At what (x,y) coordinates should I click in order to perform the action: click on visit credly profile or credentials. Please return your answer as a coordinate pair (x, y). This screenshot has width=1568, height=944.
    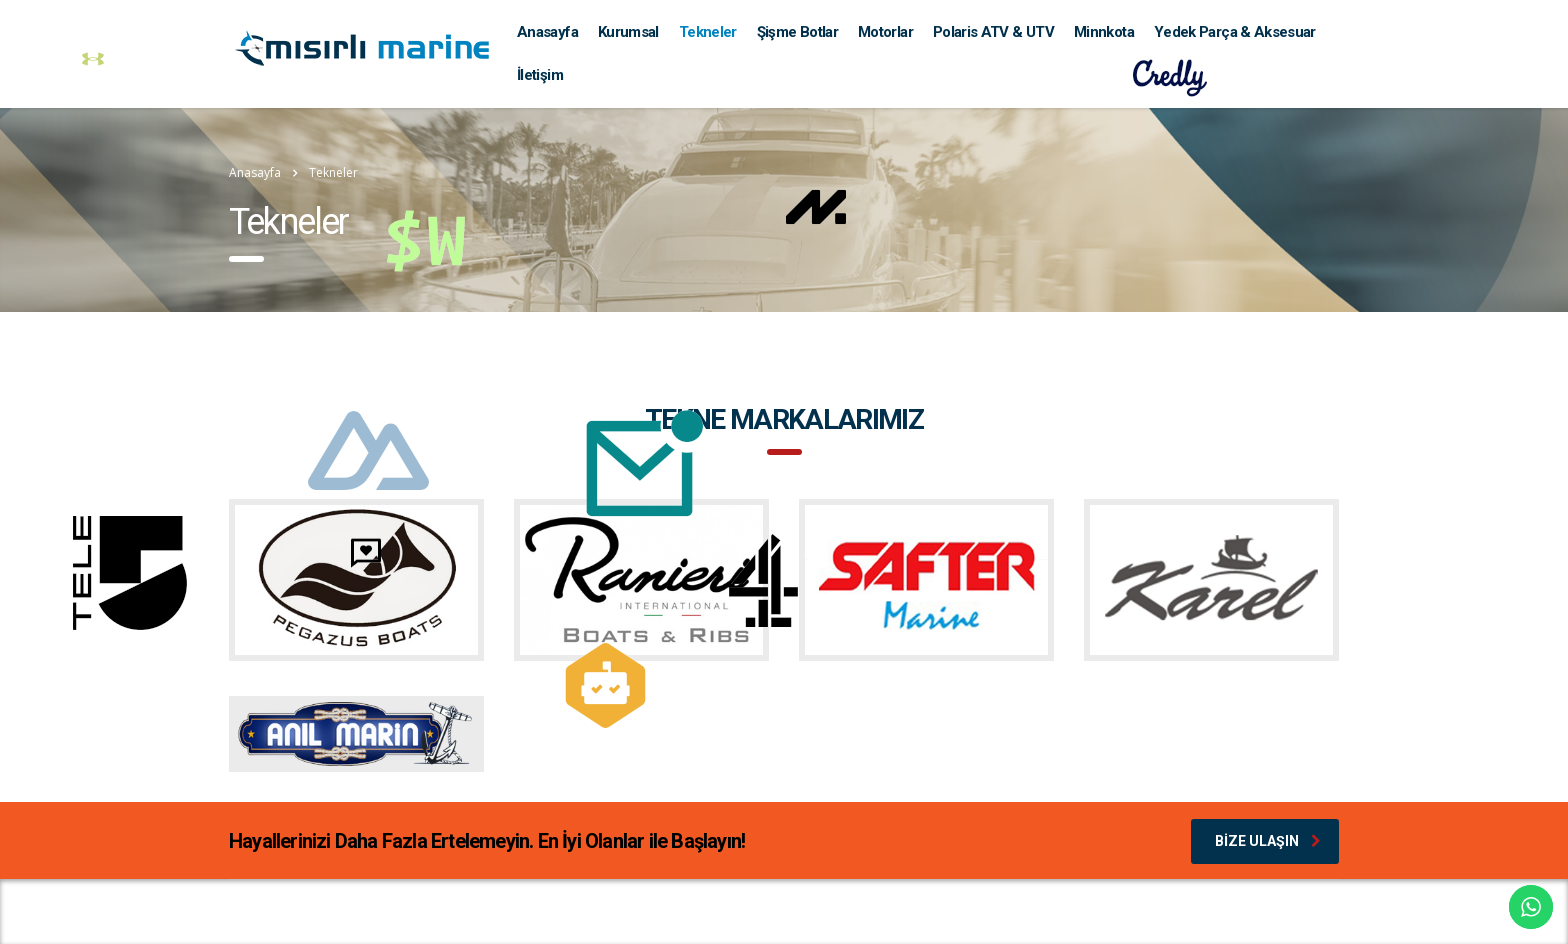
    Looking at the image, I should click on (1170, 78).